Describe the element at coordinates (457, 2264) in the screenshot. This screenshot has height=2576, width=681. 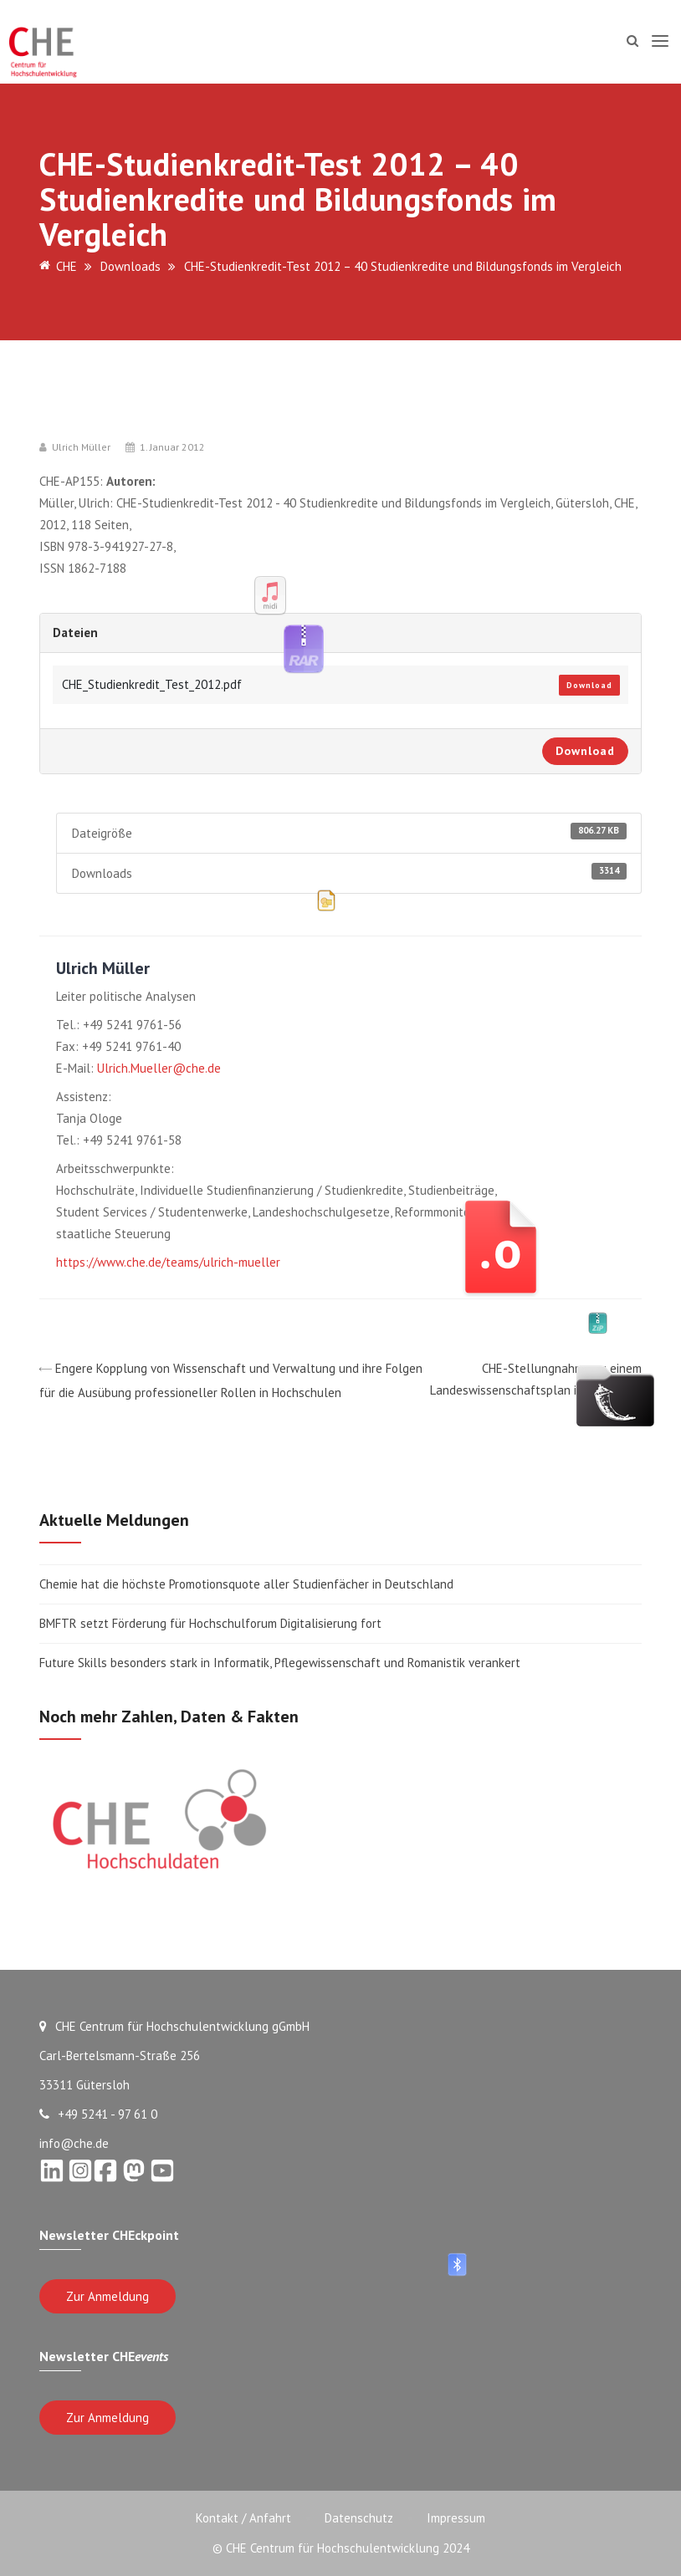
I see `indicates bluetooth is currently active and connected` at that location.